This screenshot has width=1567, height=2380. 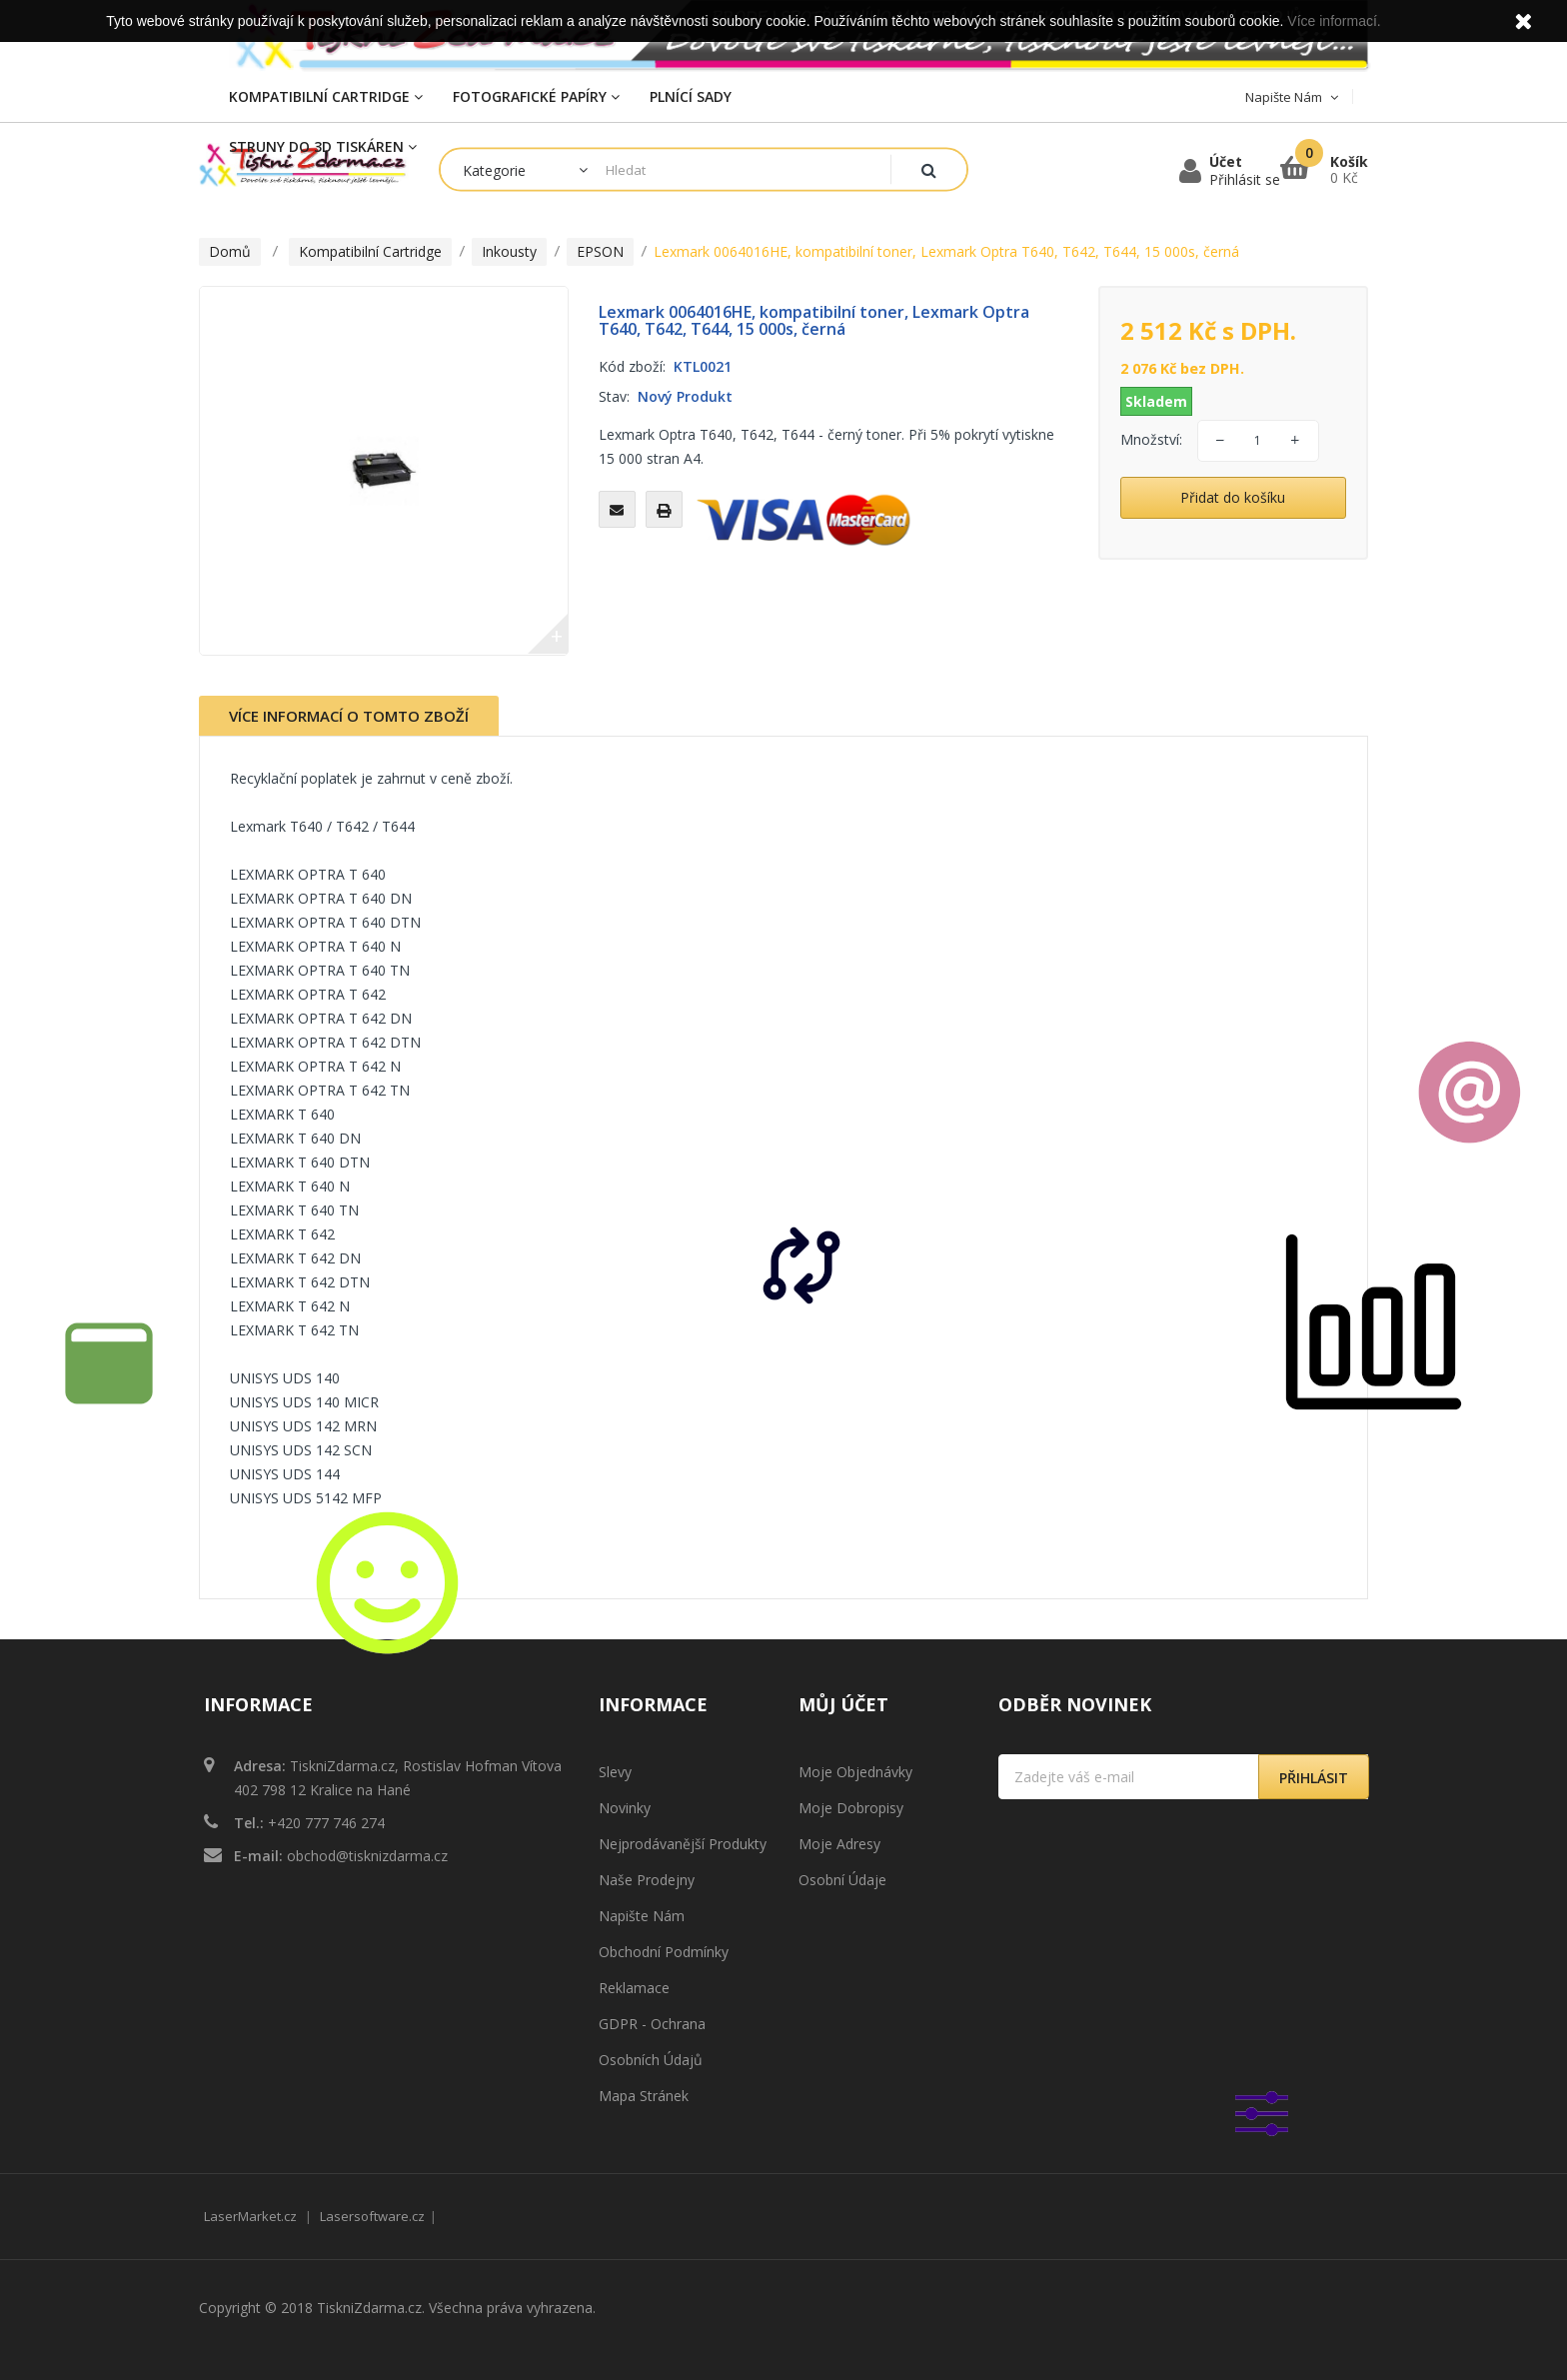 What do you see at coordinates (1261, 2113) in the screenshot?
I see `adjust settings or preferences` at bounding box center [1261, 2113].